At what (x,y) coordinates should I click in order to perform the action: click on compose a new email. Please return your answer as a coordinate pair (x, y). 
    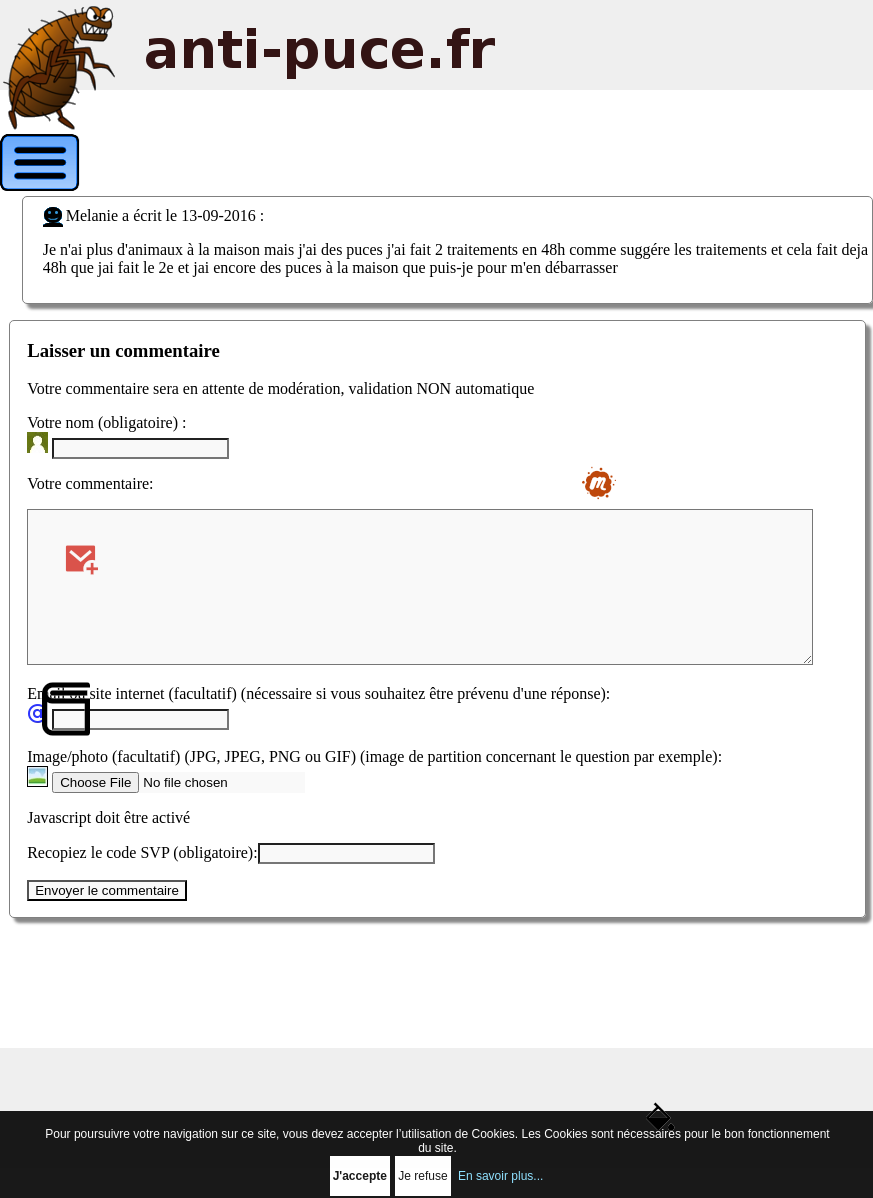
    Looking at the image, I should click on (80, 558).